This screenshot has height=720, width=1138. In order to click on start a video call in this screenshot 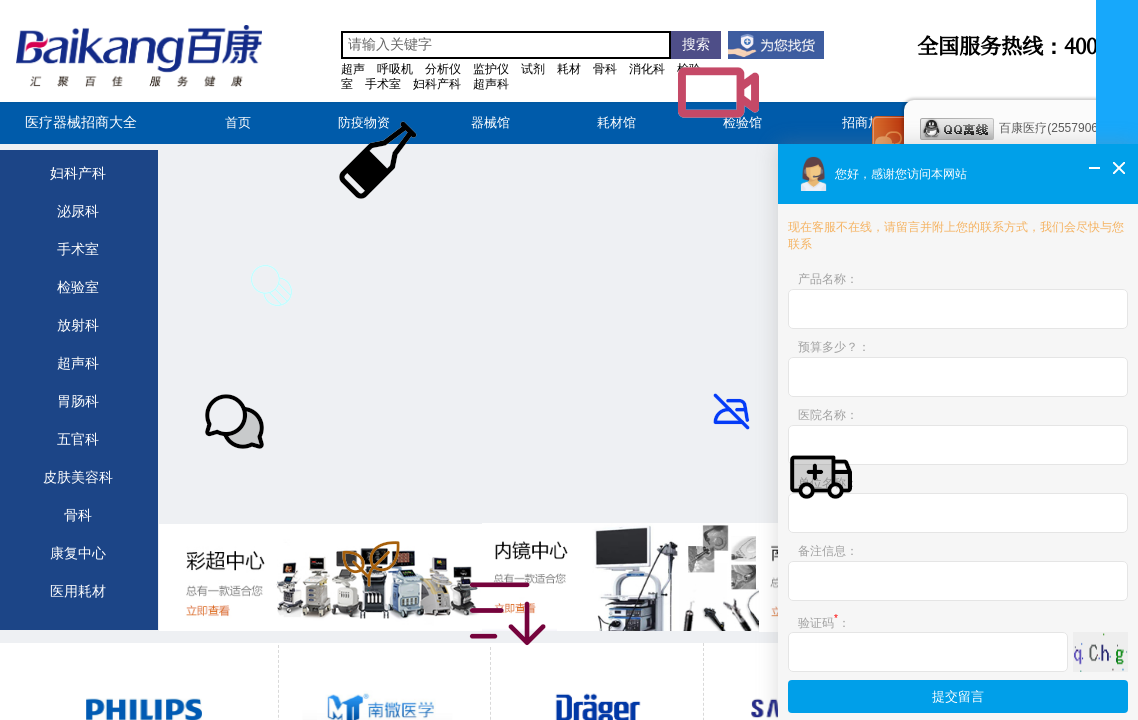, I will do `click(716, 92)`.